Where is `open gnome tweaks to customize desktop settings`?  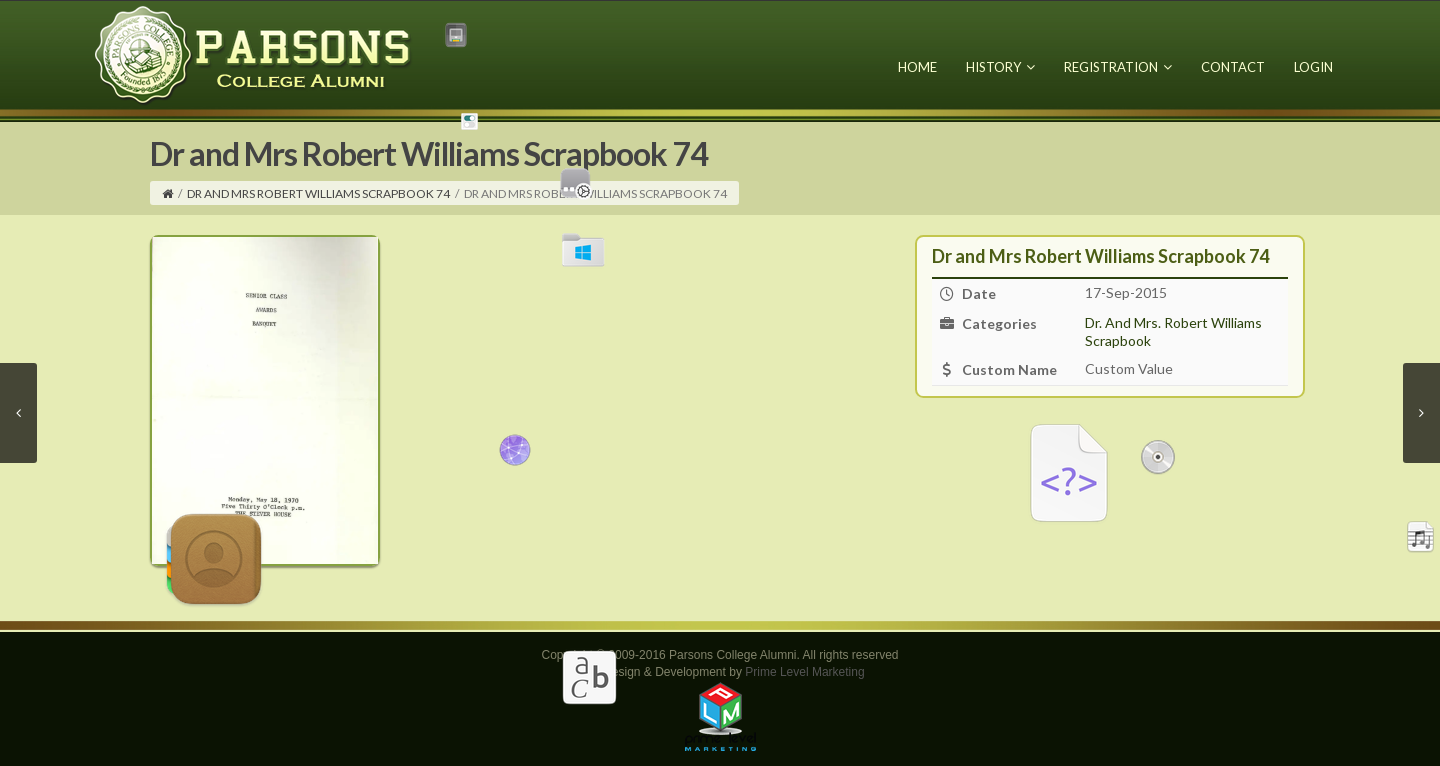
open gnome tweaks to customize desktop settings is located at coordinates (469, 121).